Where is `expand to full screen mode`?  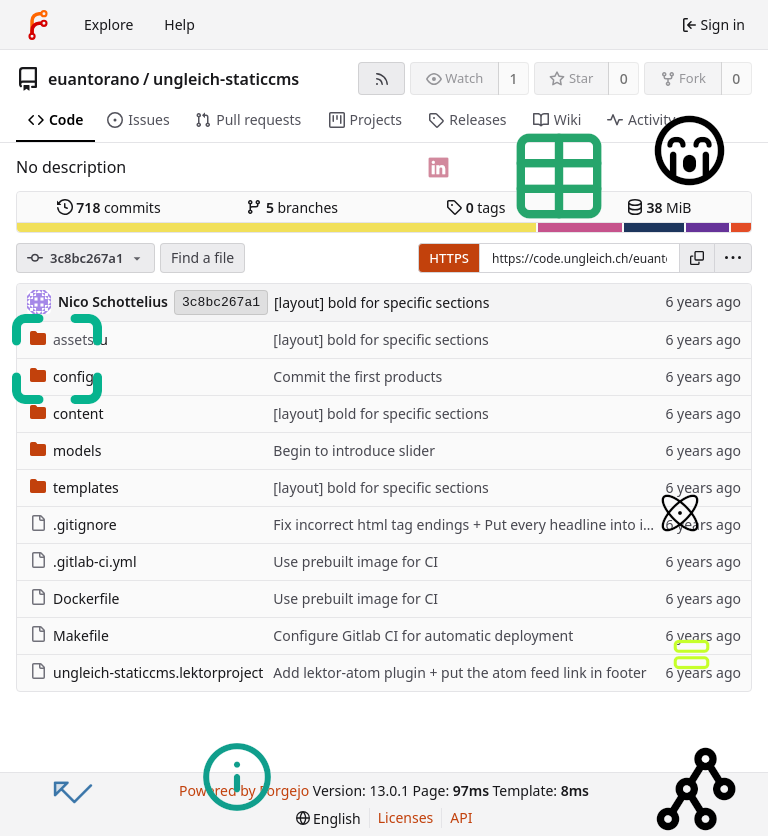 expand to full screen mode is located at coordinates (57, 359).